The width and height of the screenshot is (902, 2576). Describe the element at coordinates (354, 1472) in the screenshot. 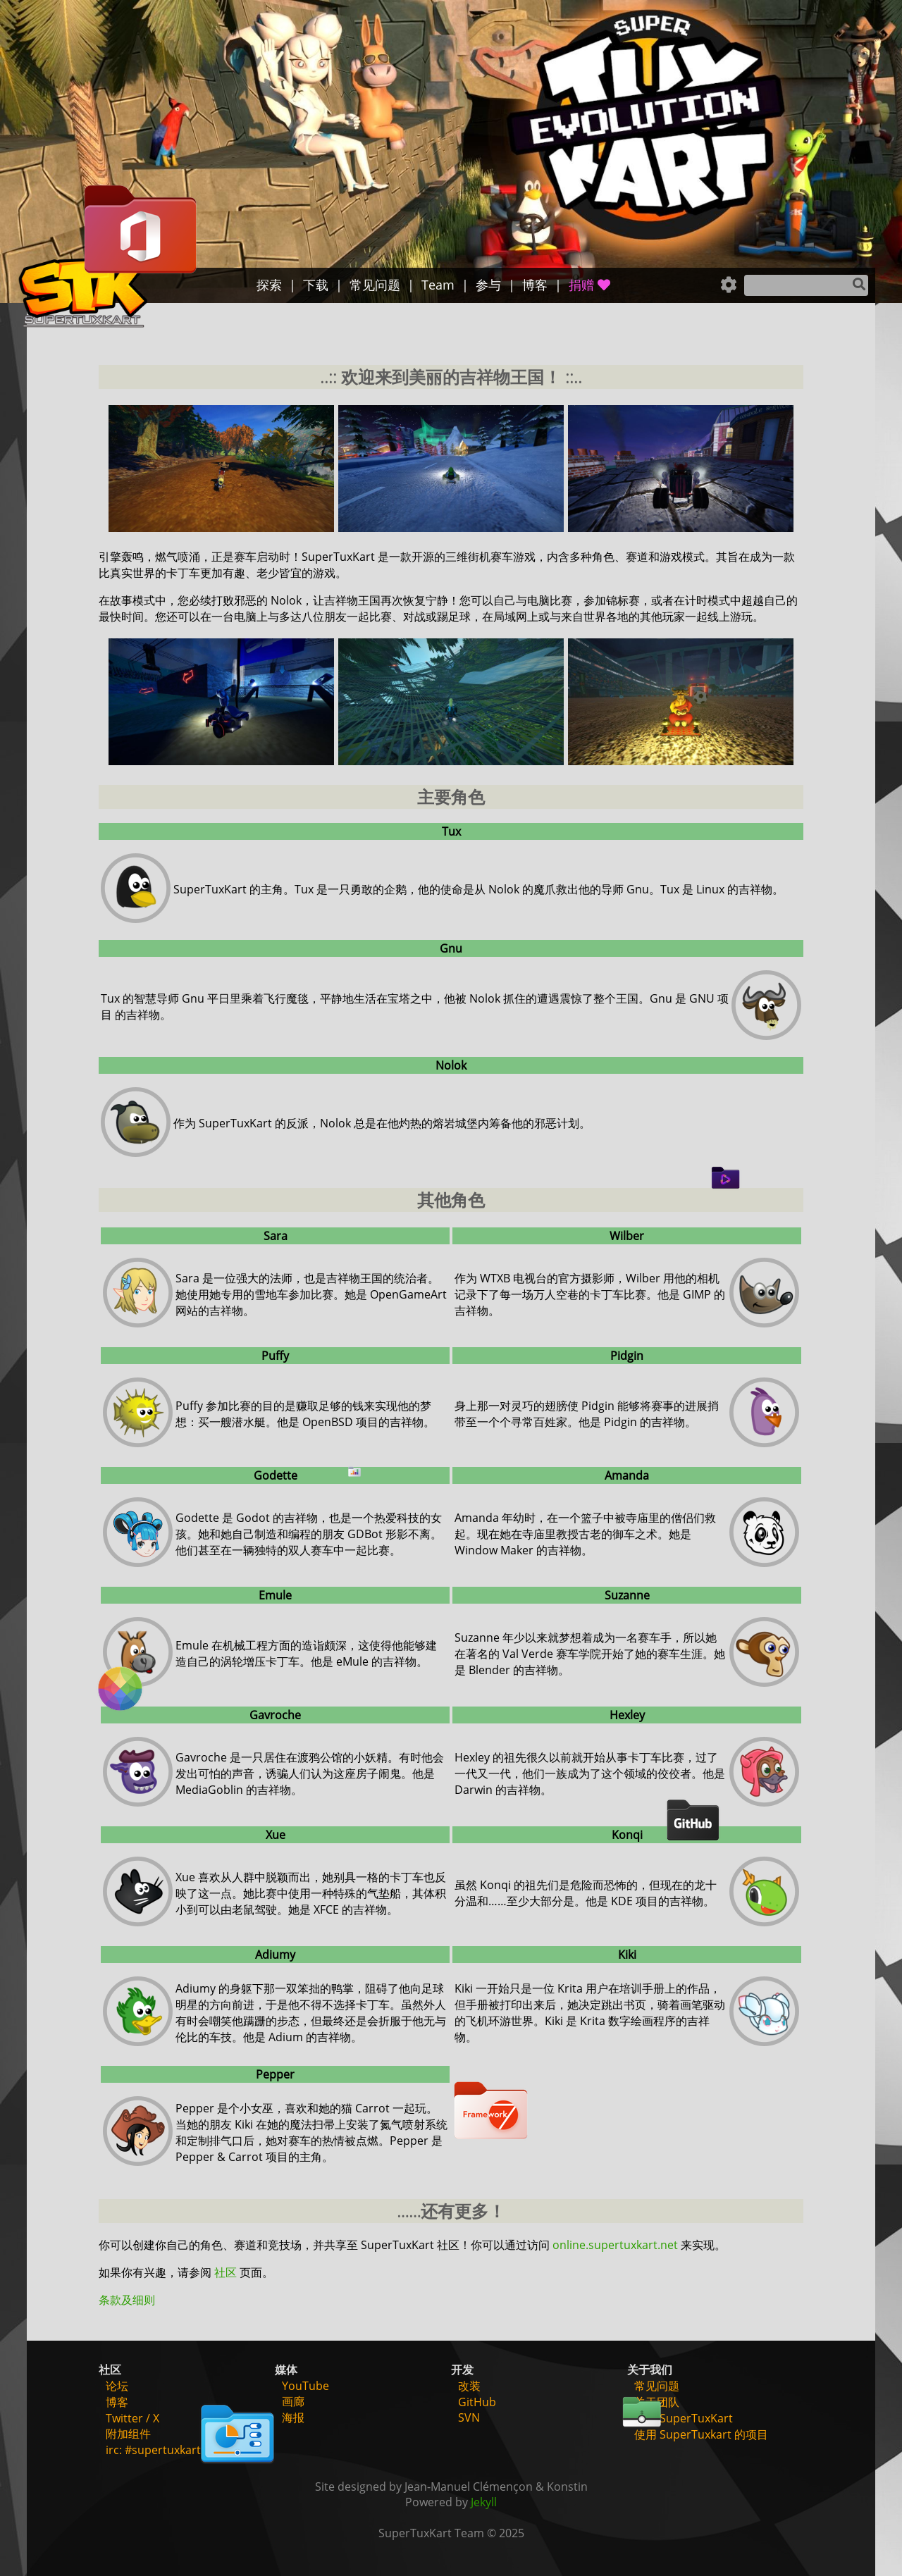

I see `open deezer music folder` at that location.